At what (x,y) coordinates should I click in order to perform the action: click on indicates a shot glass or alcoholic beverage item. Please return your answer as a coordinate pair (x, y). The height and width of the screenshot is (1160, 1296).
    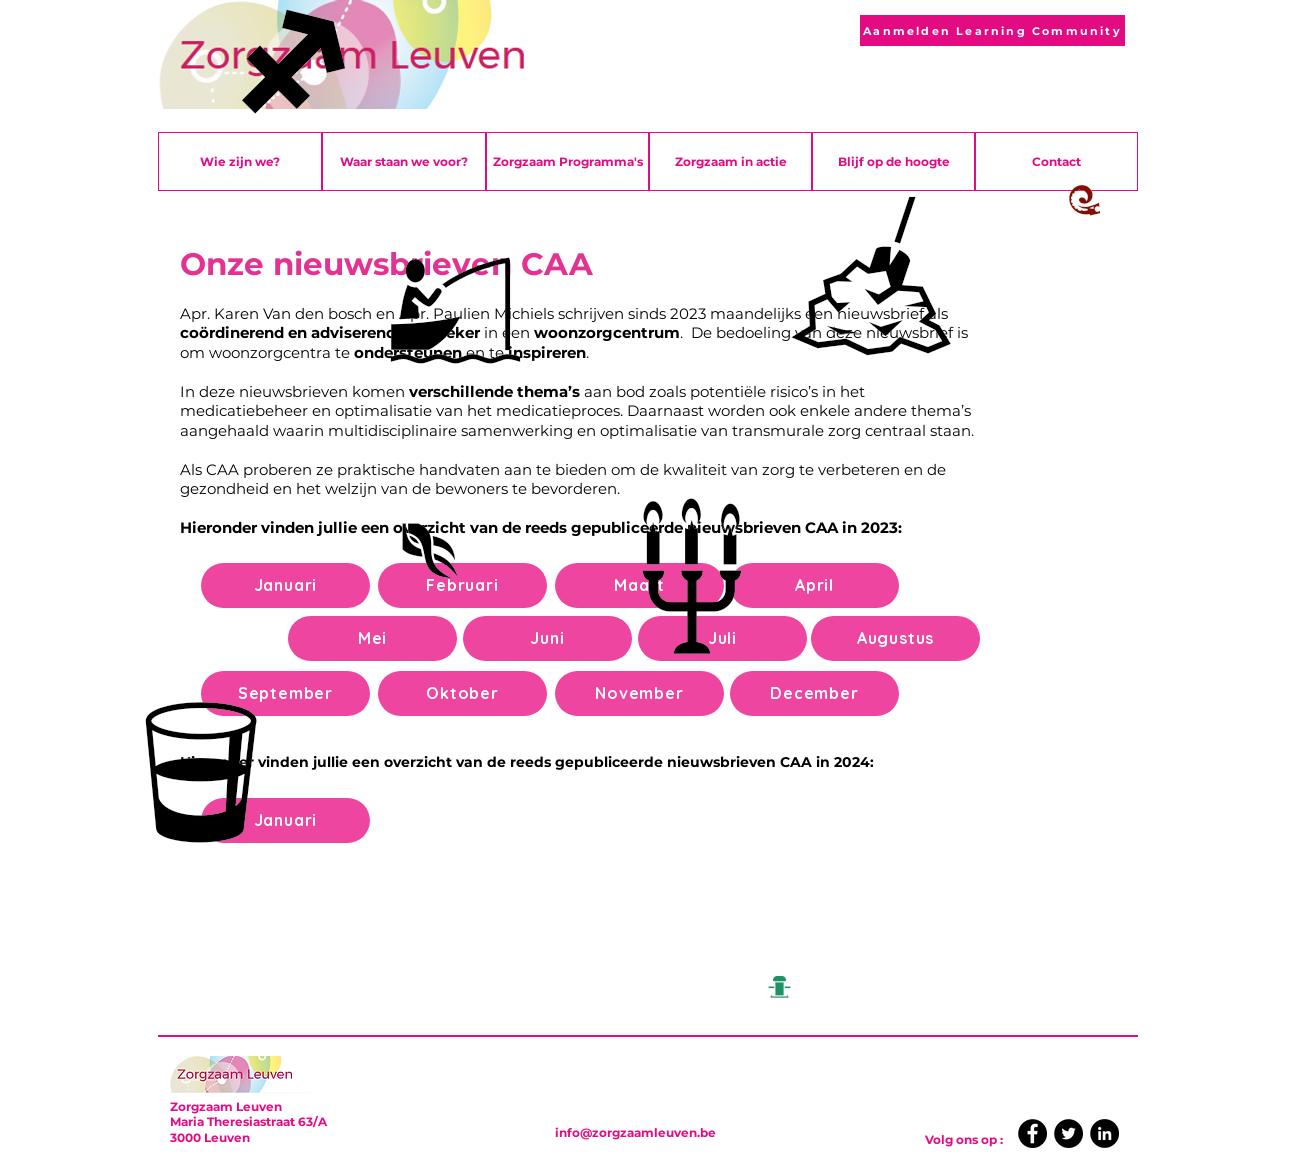
    Looking at the image, I should click on (201, 772).